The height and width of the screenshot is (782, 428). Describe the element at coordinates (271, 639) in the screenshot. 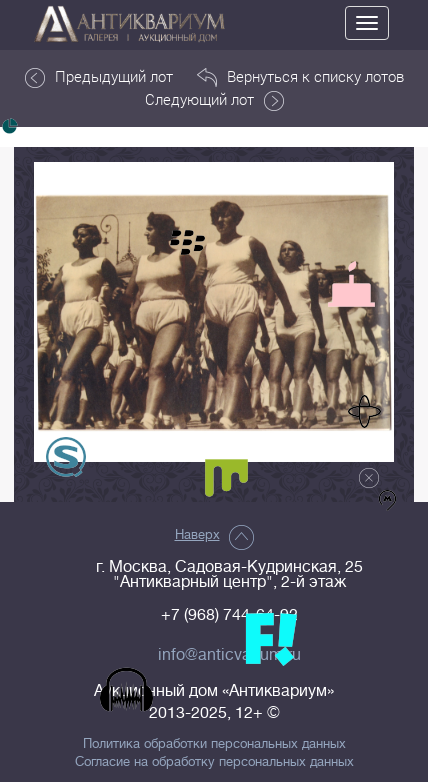

I see `Fritz! brand logo` at that location.